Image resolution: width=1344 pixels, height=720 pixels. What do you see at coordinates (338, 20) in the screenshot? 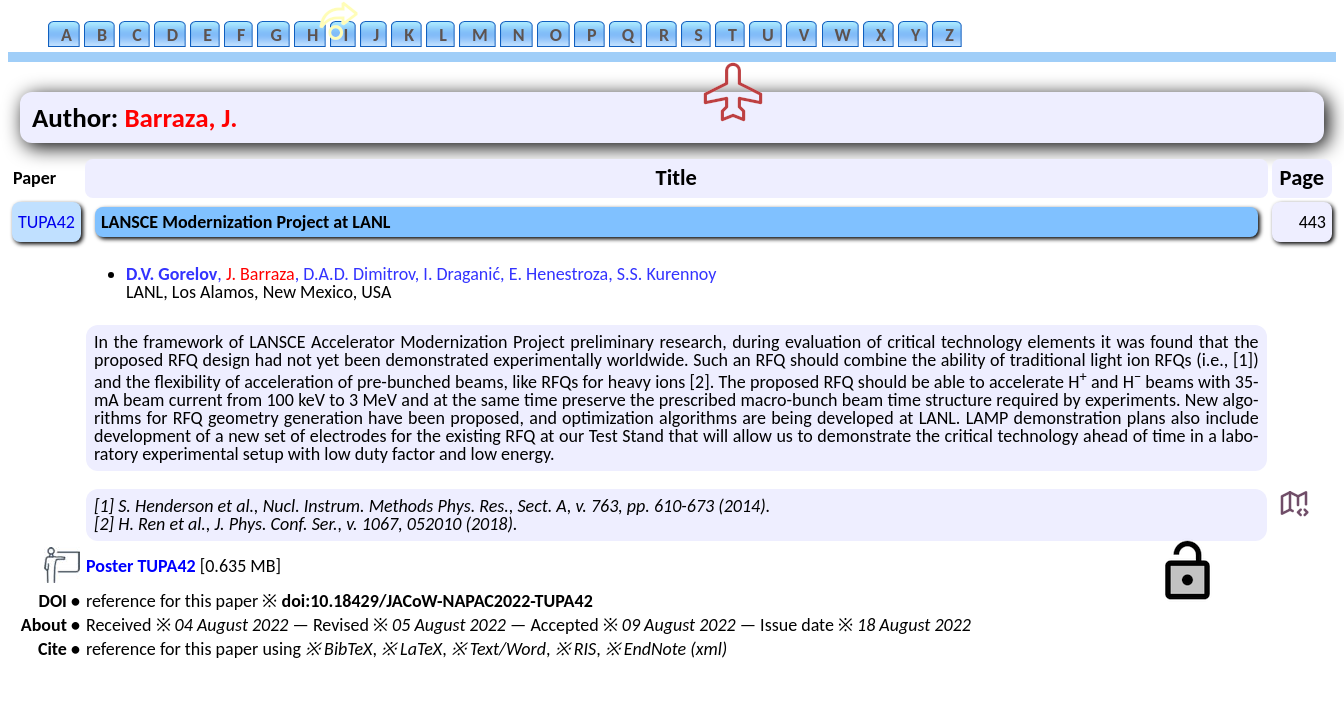
I see `start a live share session` at bounding box center [338, 20].